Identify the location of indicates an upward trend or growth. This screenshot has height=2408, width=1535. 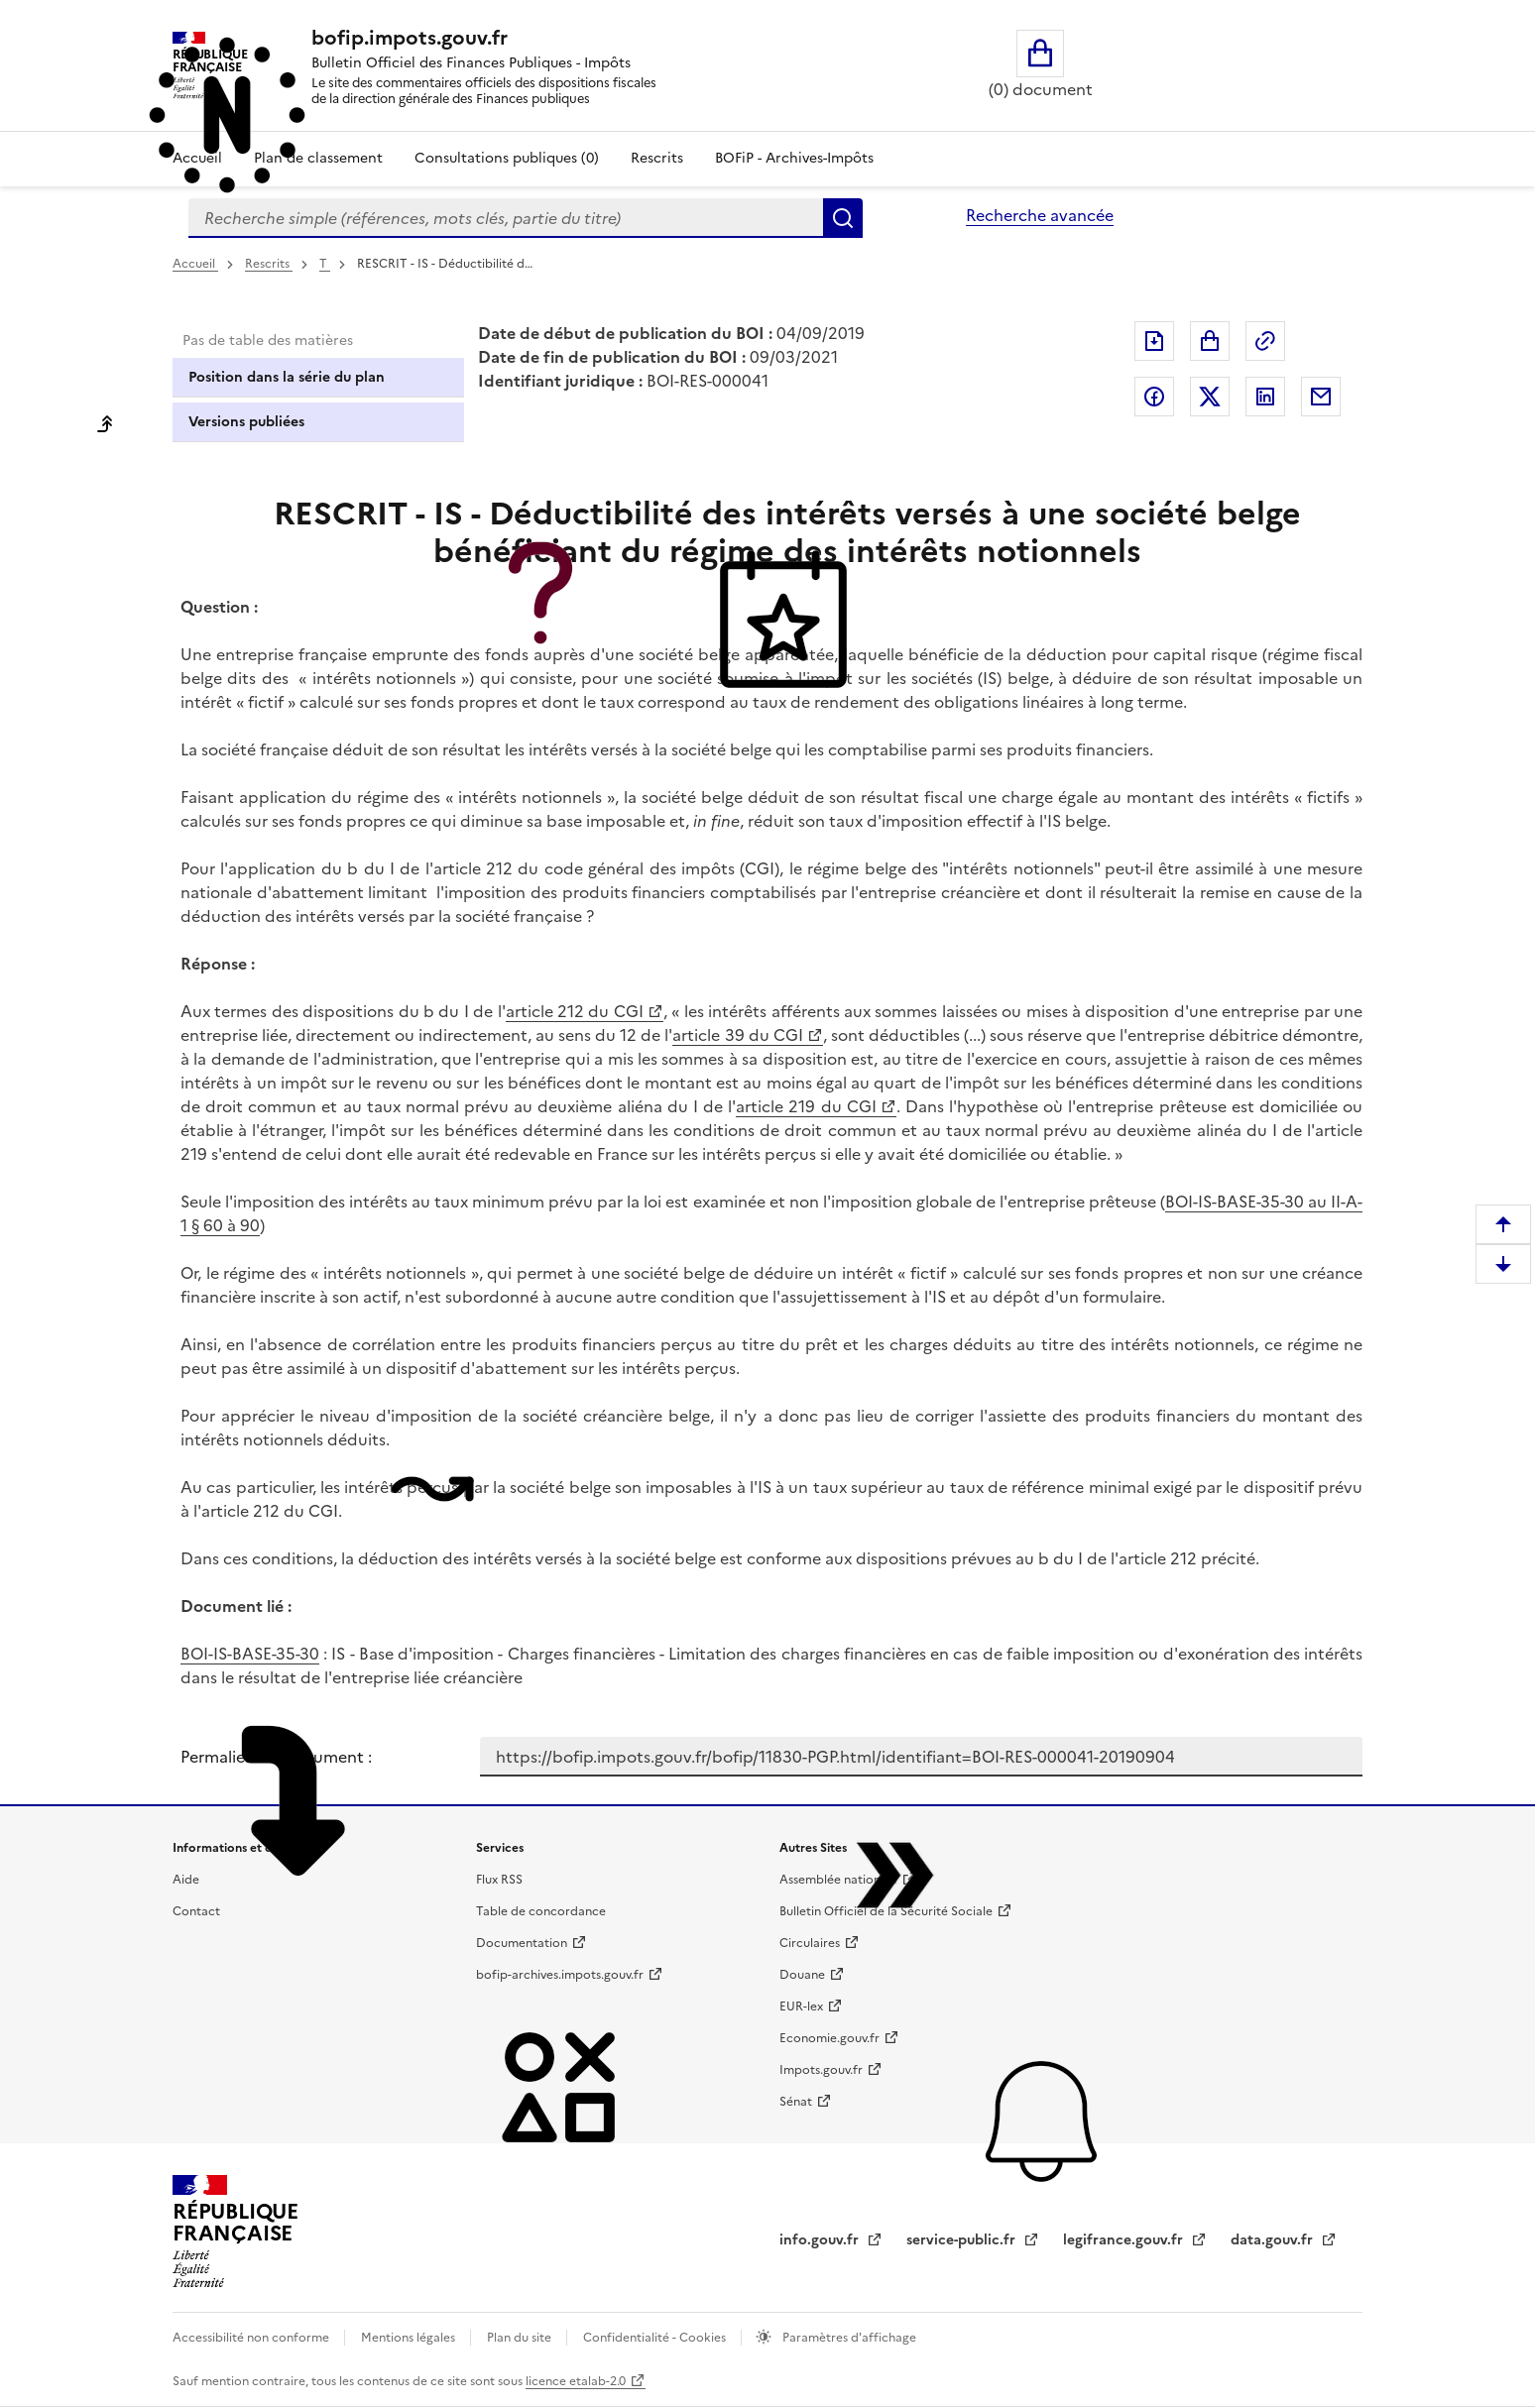
(432, 1489).